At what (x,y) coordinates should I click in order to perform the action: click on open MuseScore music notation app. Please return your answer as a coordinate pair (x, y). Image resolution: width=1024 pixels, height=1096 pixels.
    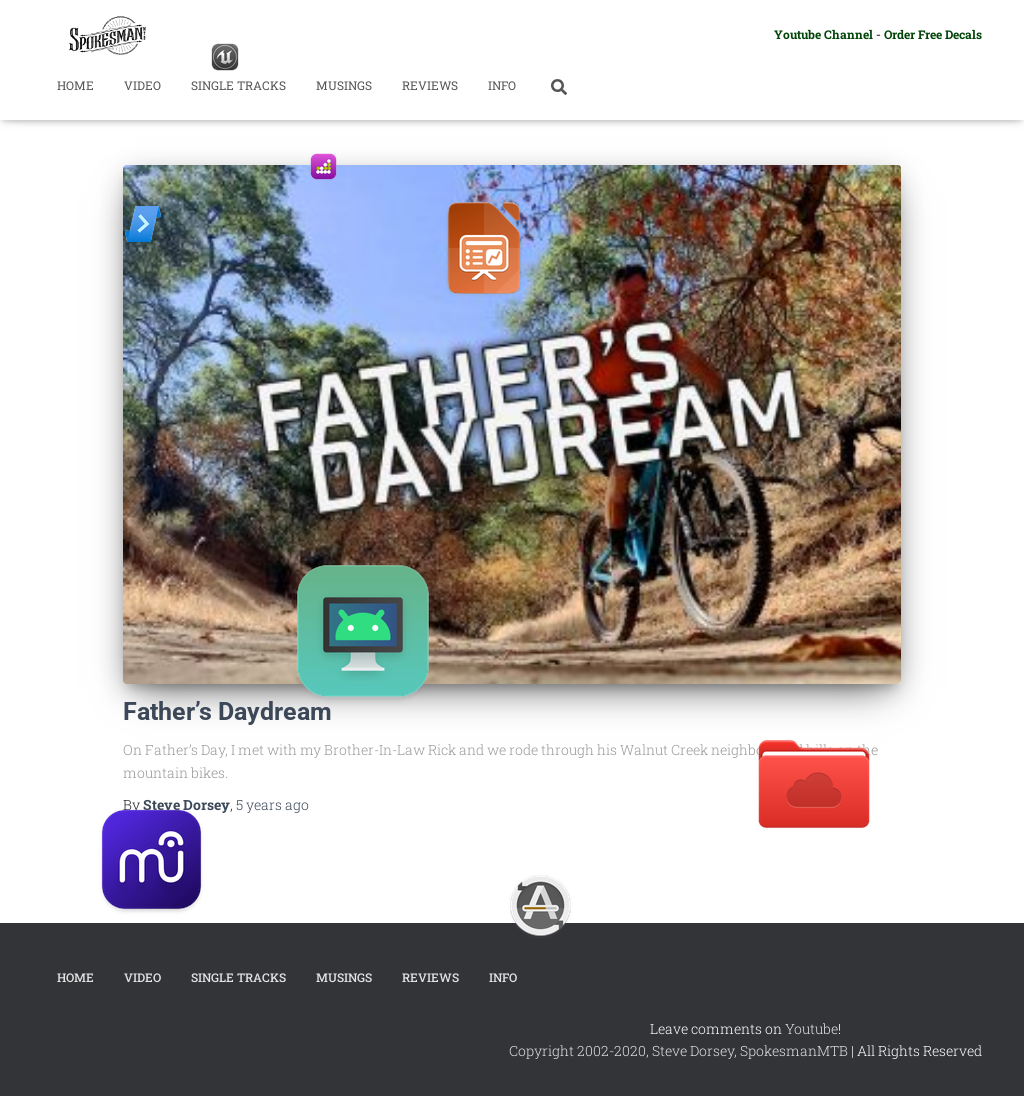
    Looking at the image, I should click on (151, 859).